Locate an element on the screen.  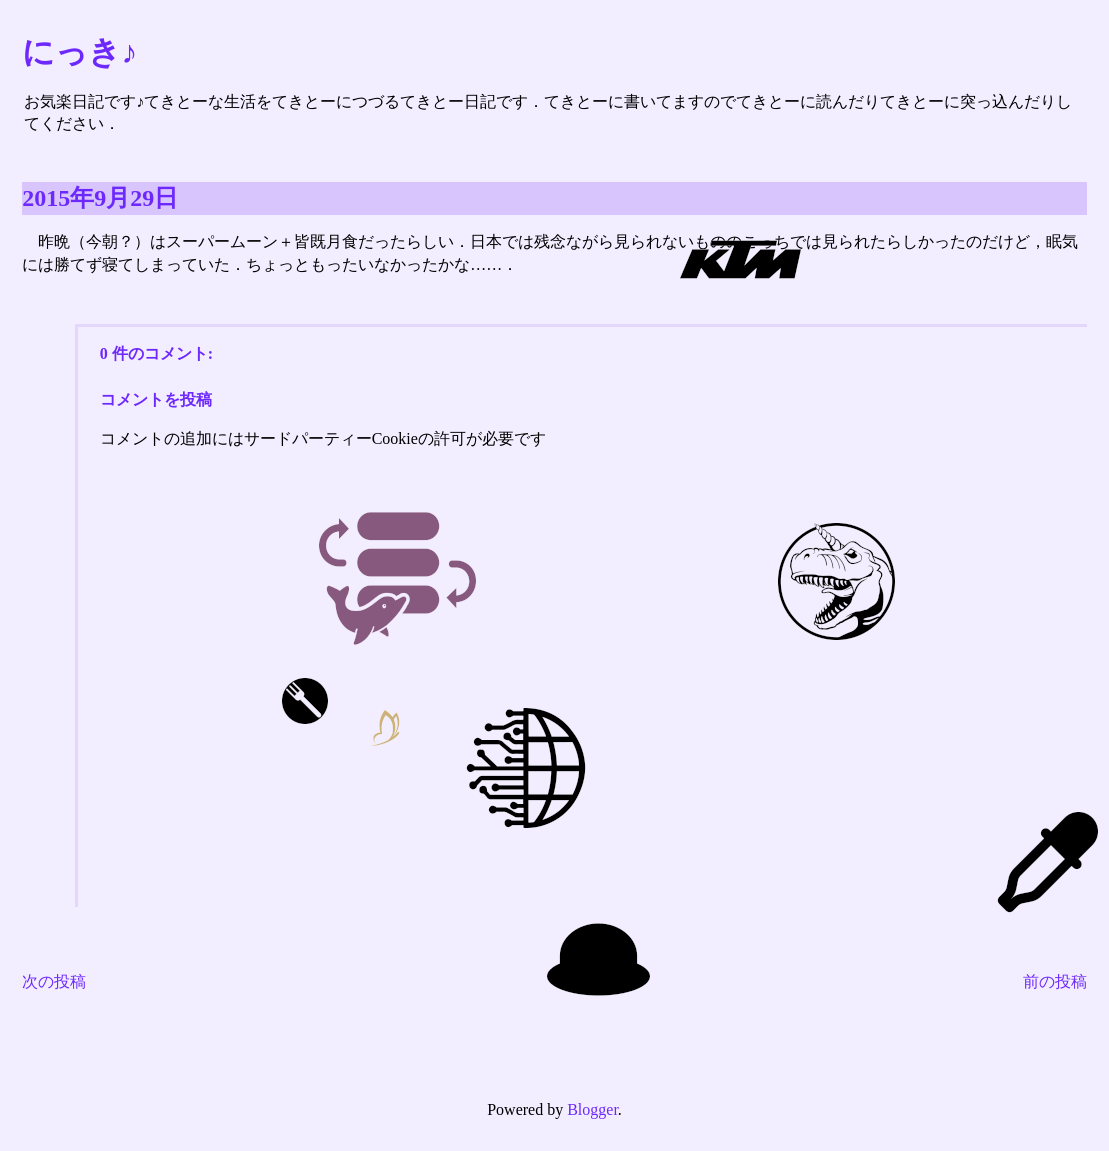
visit Greasy Fork website is located at coordinates (305, 701).